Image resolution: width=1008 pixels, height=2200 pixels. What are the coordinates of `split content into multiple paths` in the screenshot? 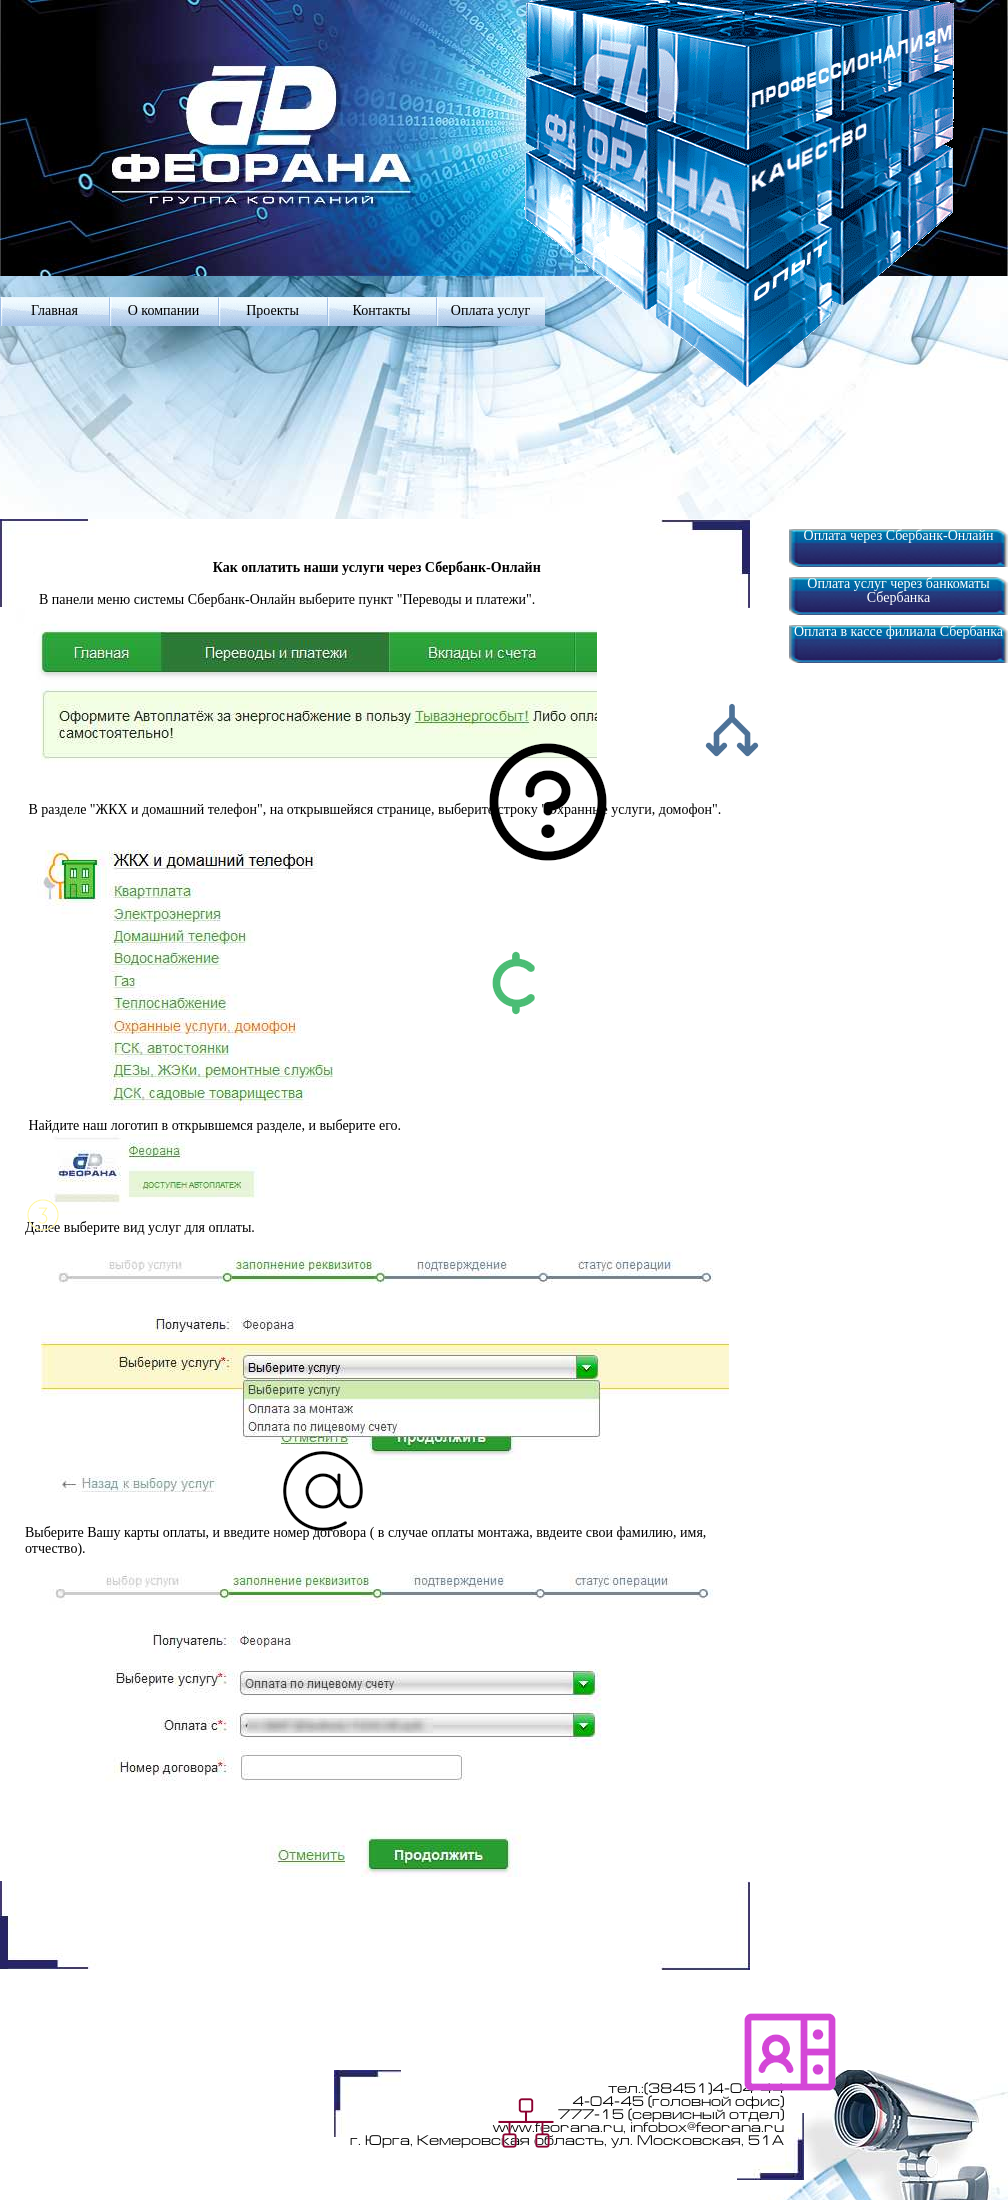 It's located at (732, 732).